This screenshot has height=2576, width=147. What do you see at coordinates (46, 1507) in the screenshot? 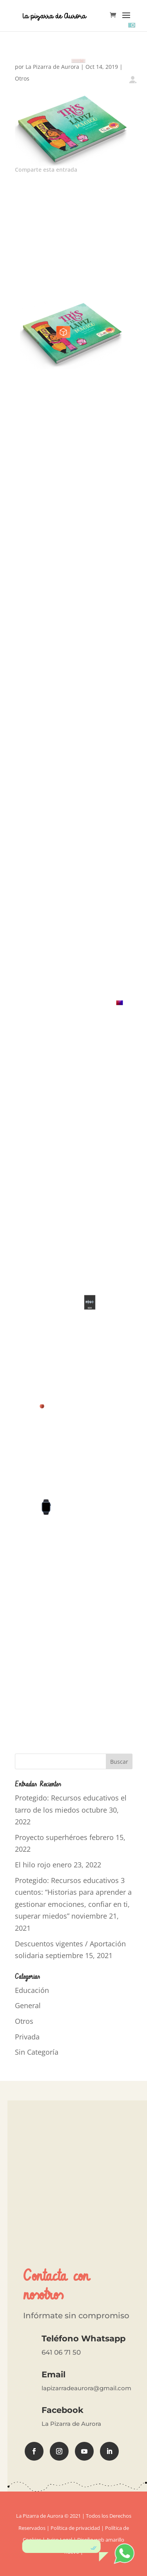
I see `apple watch series 8 device icon` at bounding box center [46, 1507].